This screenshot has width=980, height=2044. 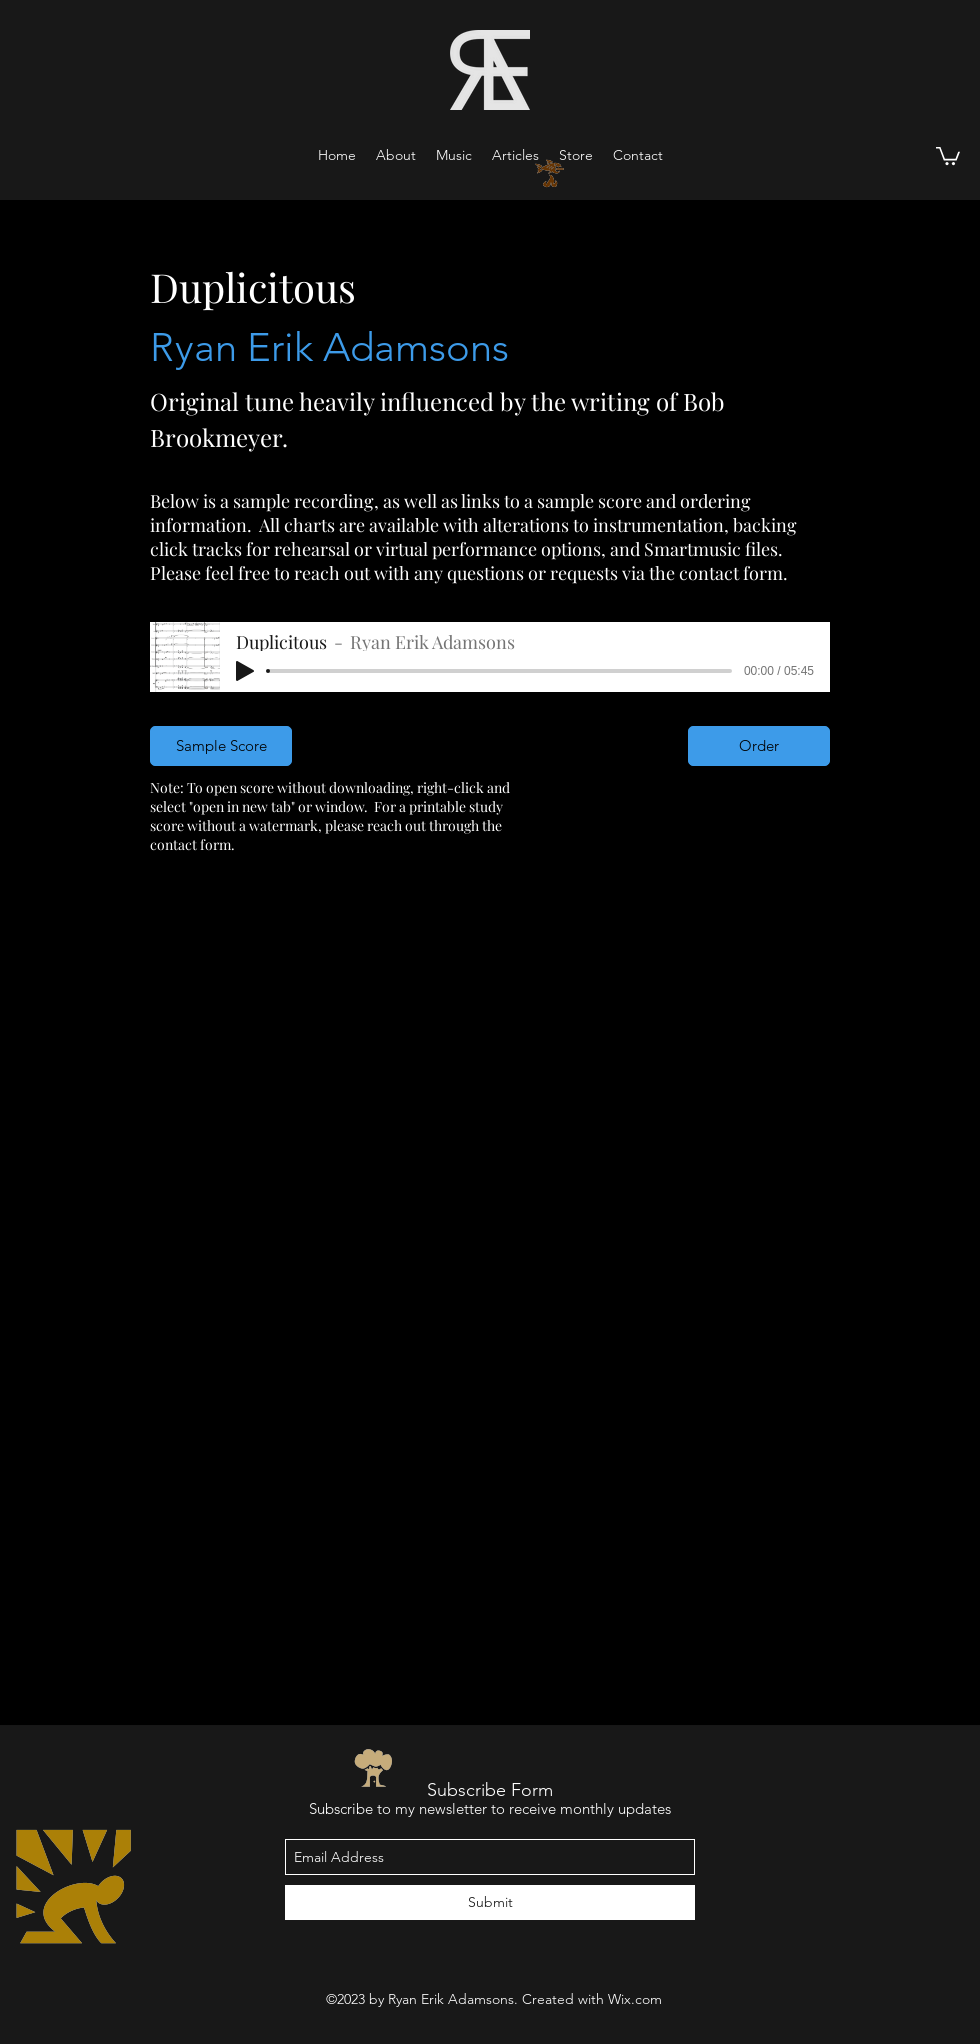 I want to click on cooked fish item in game inventory, so click(x=549, y=173).